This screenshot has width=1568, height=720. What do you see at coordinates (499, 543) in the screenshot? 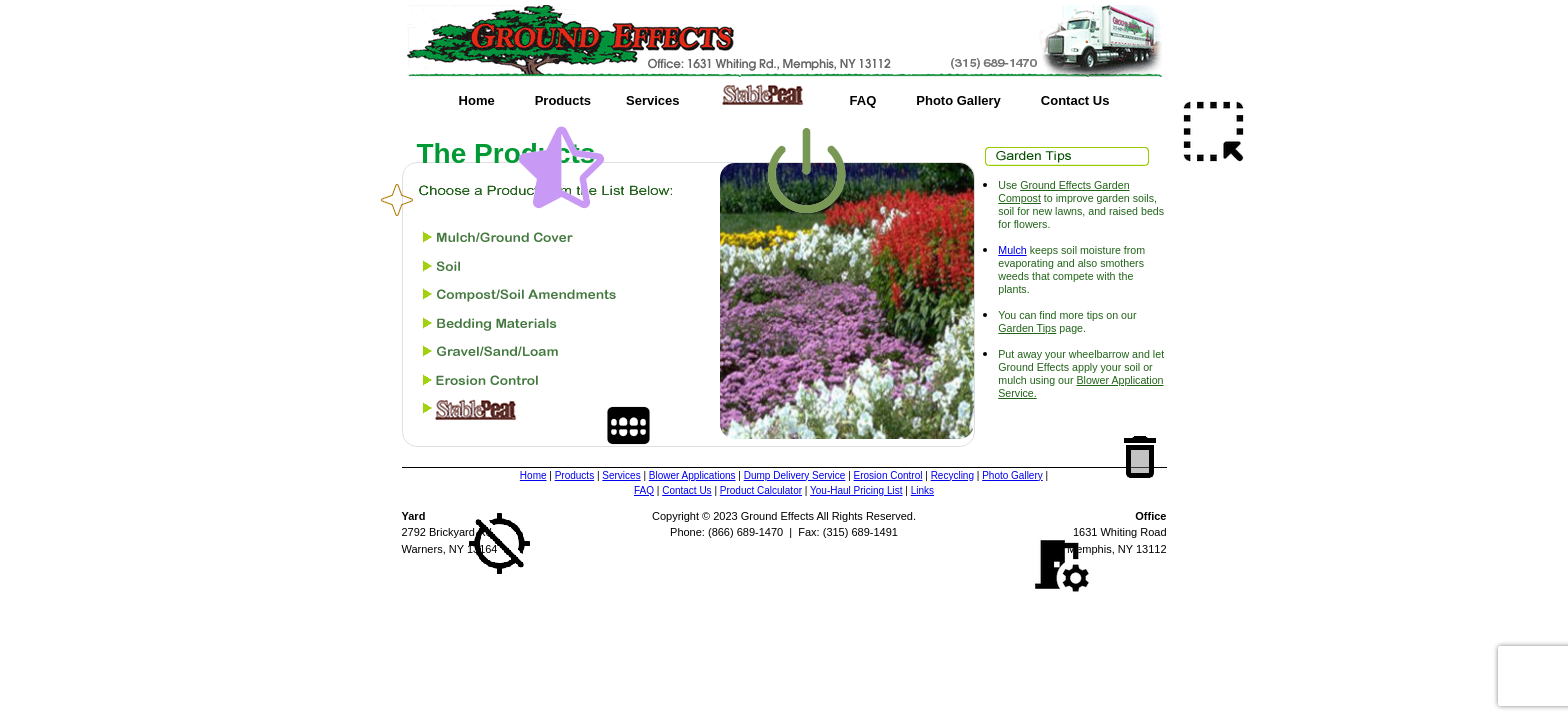
I see `location services are disabled` at bounding box center [499, 543].